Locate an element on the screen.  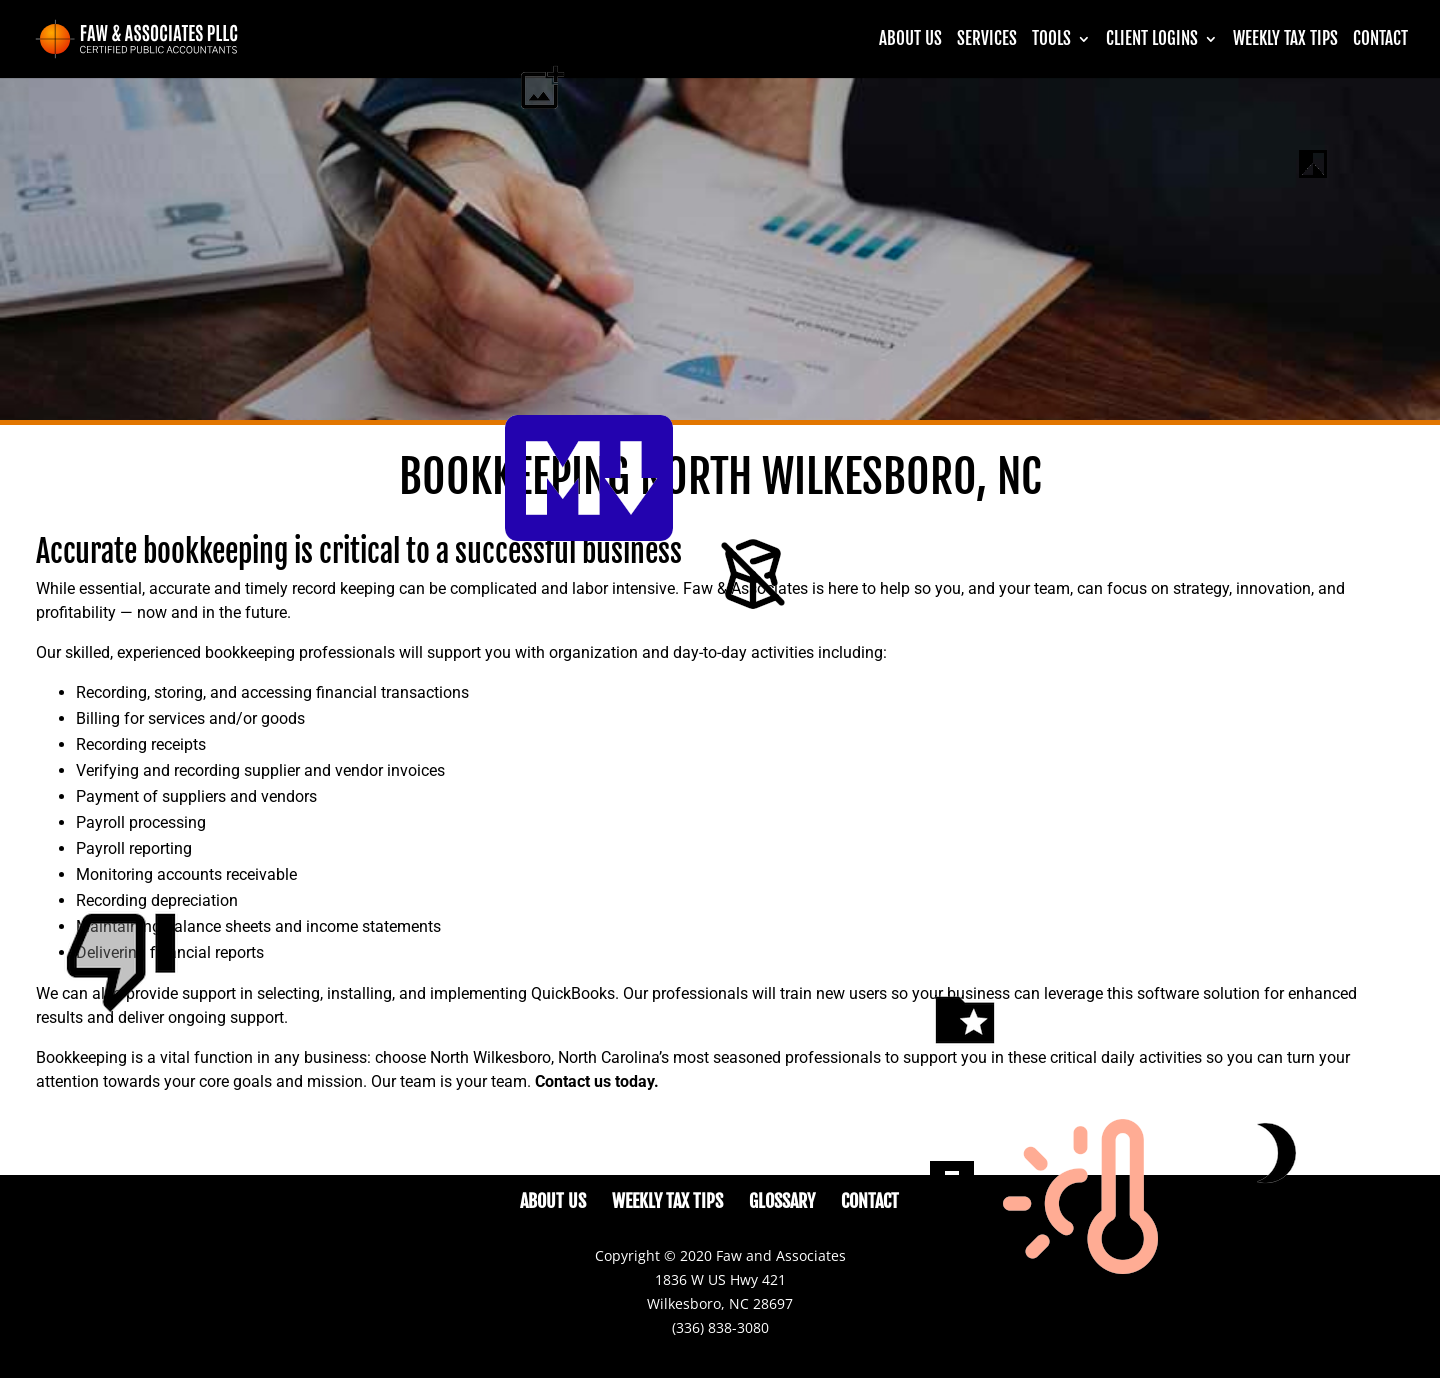
dislike or downvote content is located at coordinates (121, 958).